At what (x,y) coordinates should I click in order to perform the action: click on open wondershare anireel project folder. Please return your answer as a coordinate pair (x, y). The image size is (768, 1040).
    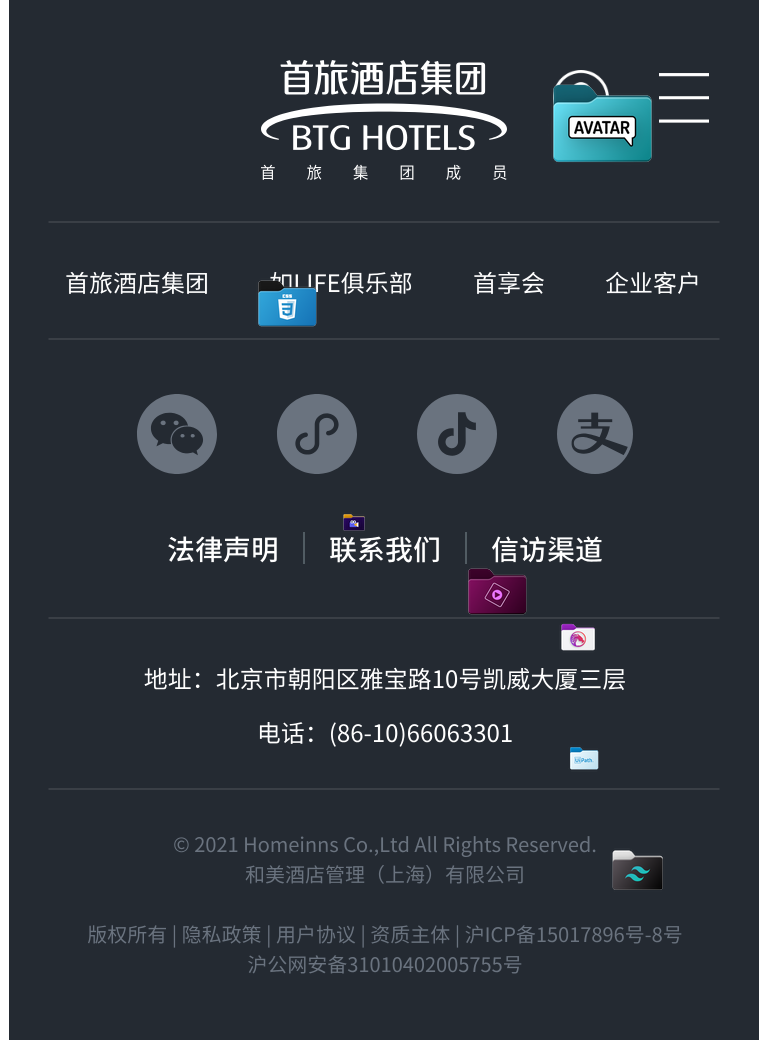
    Looking at the image, I should click on (354, 523).